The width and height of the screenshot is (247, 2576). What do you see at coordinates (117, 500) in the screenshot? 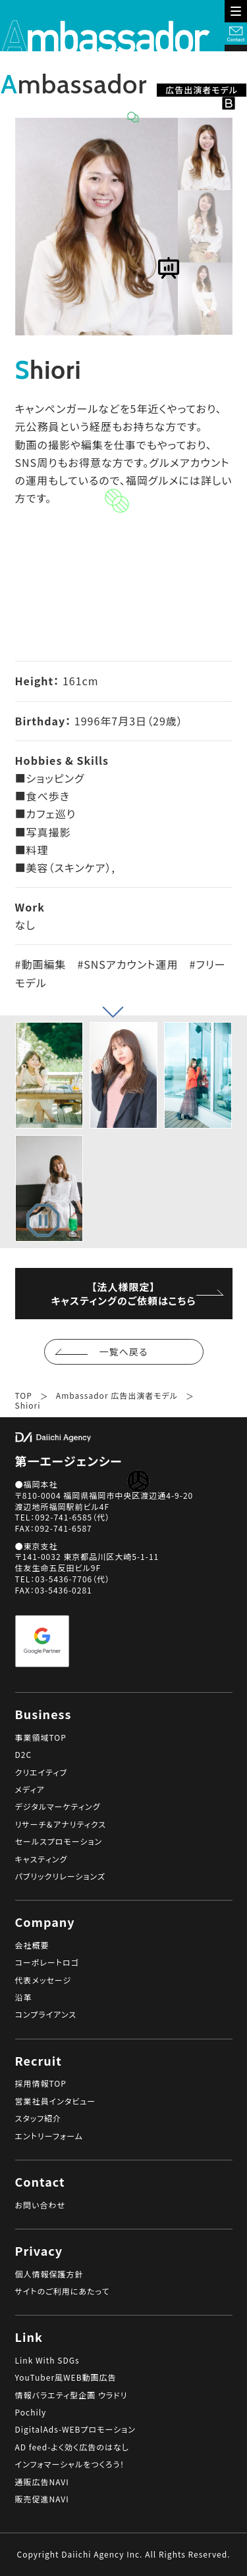
I see `exclude overlapping elements from selection` at bounding box center [117, 500].